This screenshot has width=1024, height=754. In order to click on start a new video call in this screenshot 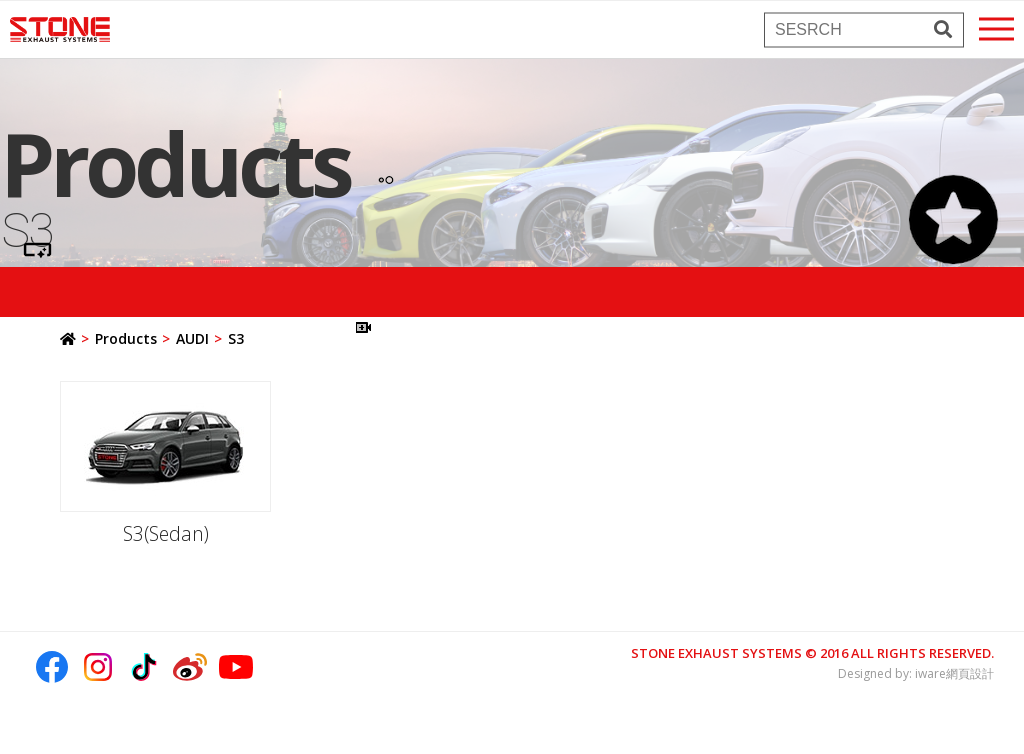, I will do `click(363, 327)`.